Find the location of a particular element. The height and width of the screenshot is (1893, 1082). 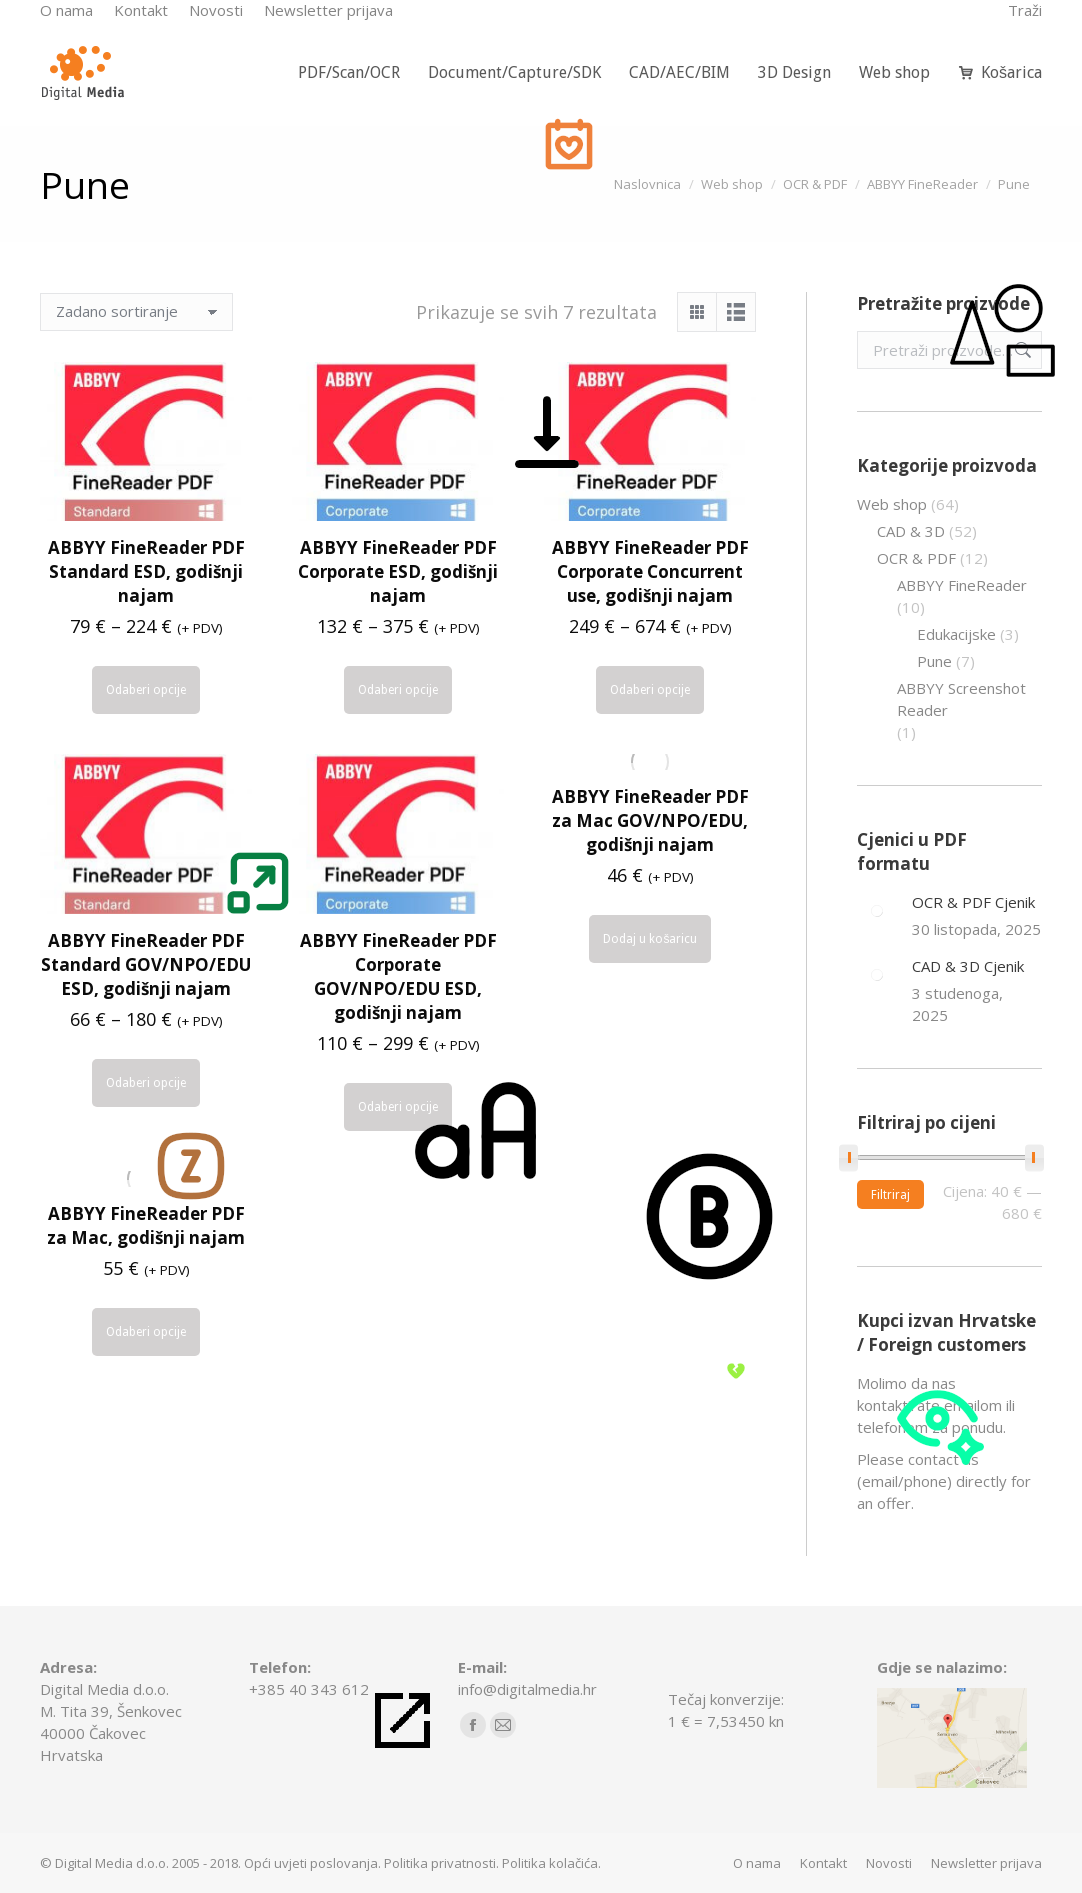

view favorite or loved events is located at coordinates (569, 146).